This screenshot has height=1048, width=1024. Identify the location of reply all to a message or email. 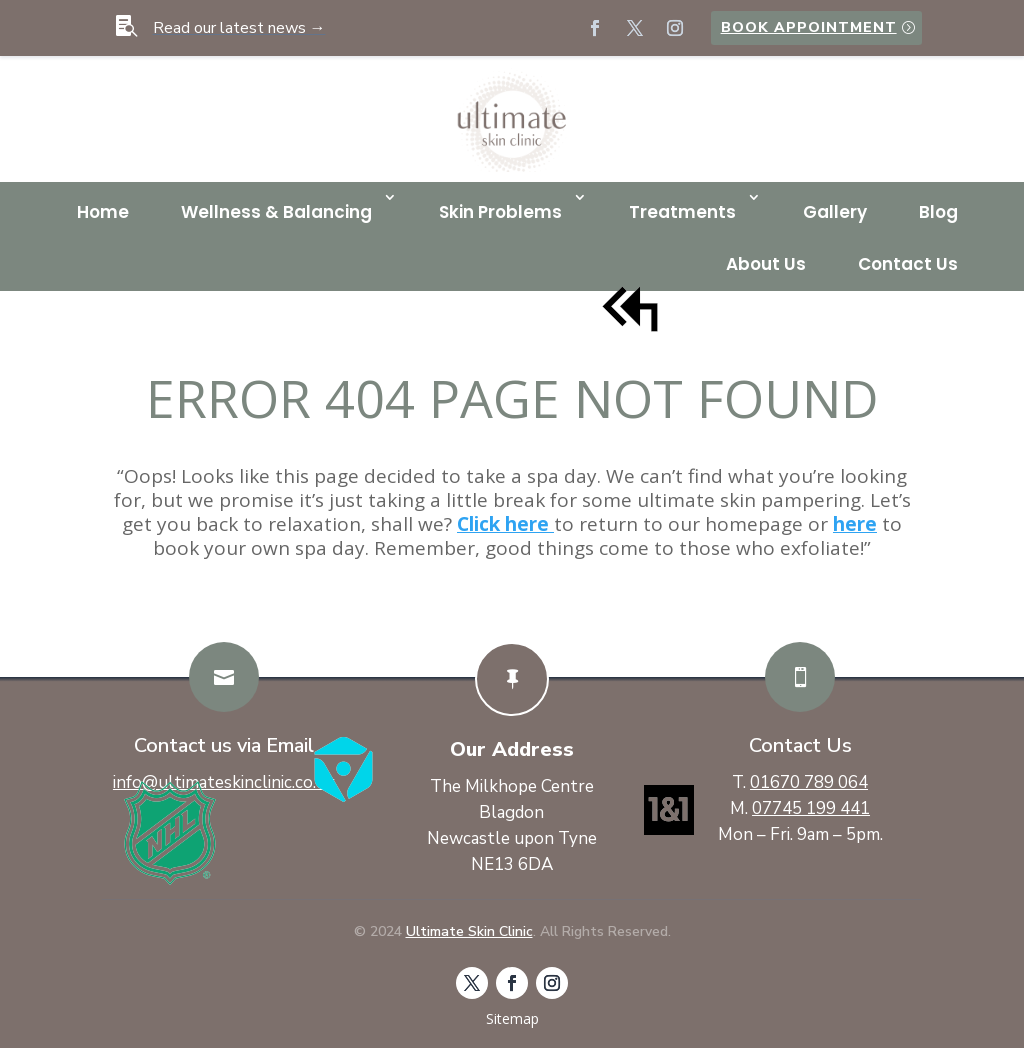
(632, 309).